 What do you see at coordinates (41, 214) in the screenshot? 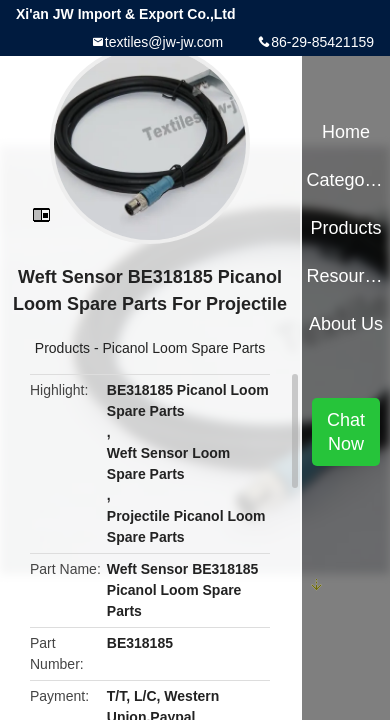
I see `switch to reader mode for distraction-free reading` at bounding box center [41, 214].